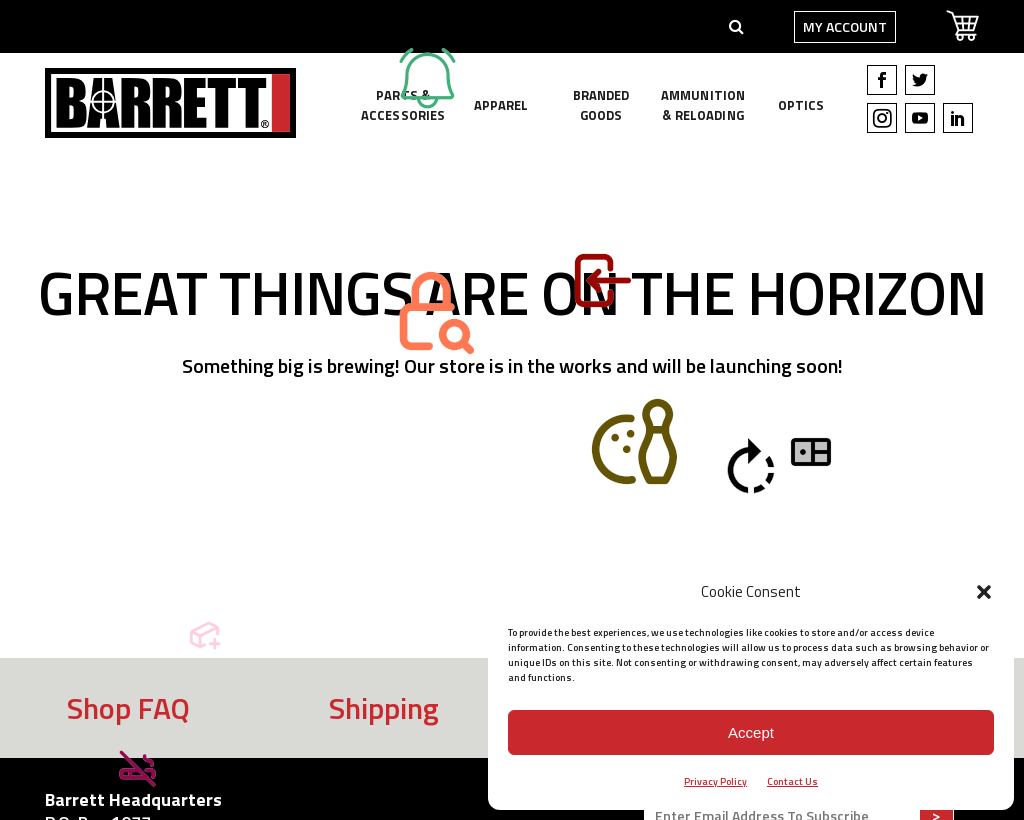  I want to click on add a new 3D object or shape, so click(204, 633).